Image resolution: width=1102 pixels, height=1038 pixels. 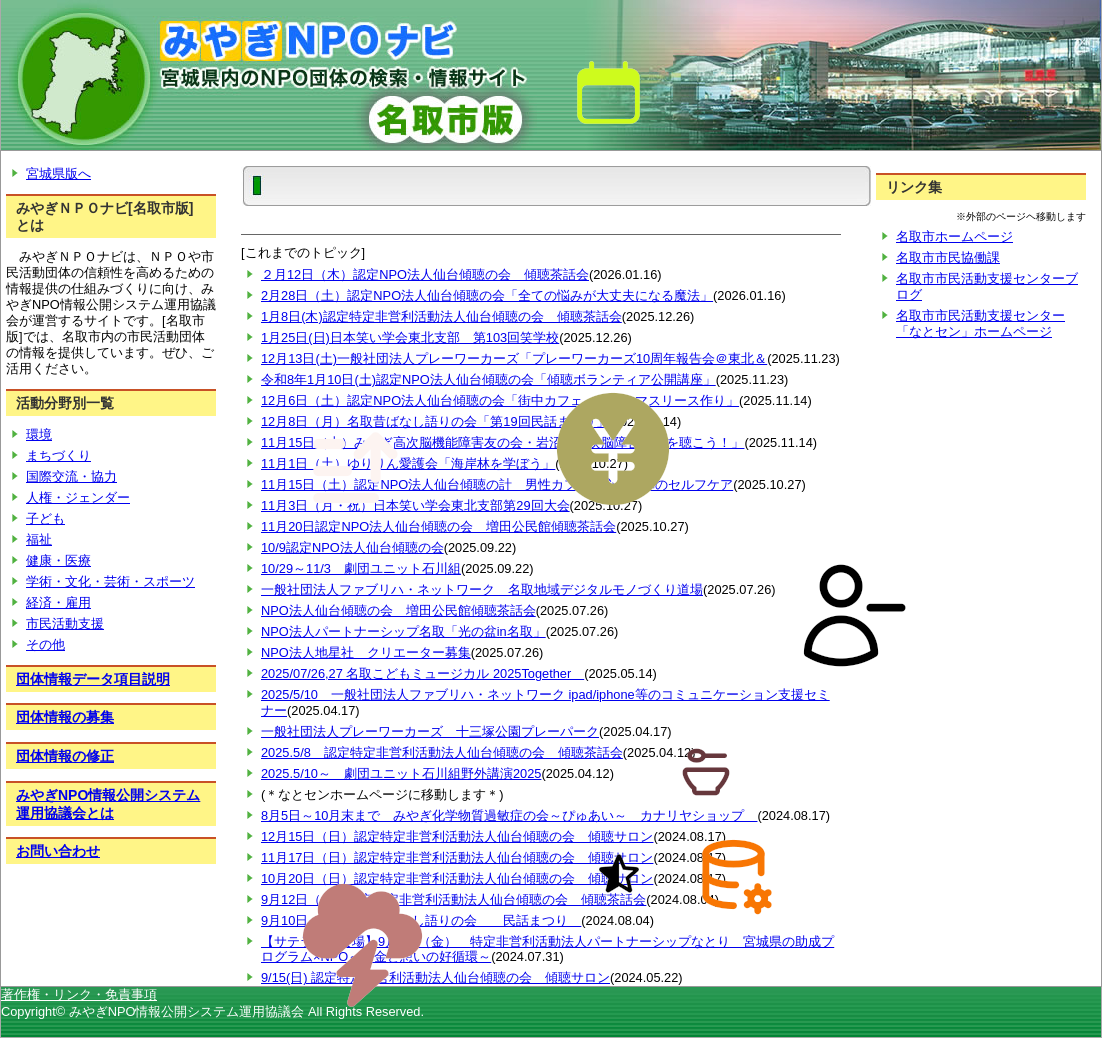 I want to click on indicates thunderstorm weather conditions, so click(x=362, y=943).